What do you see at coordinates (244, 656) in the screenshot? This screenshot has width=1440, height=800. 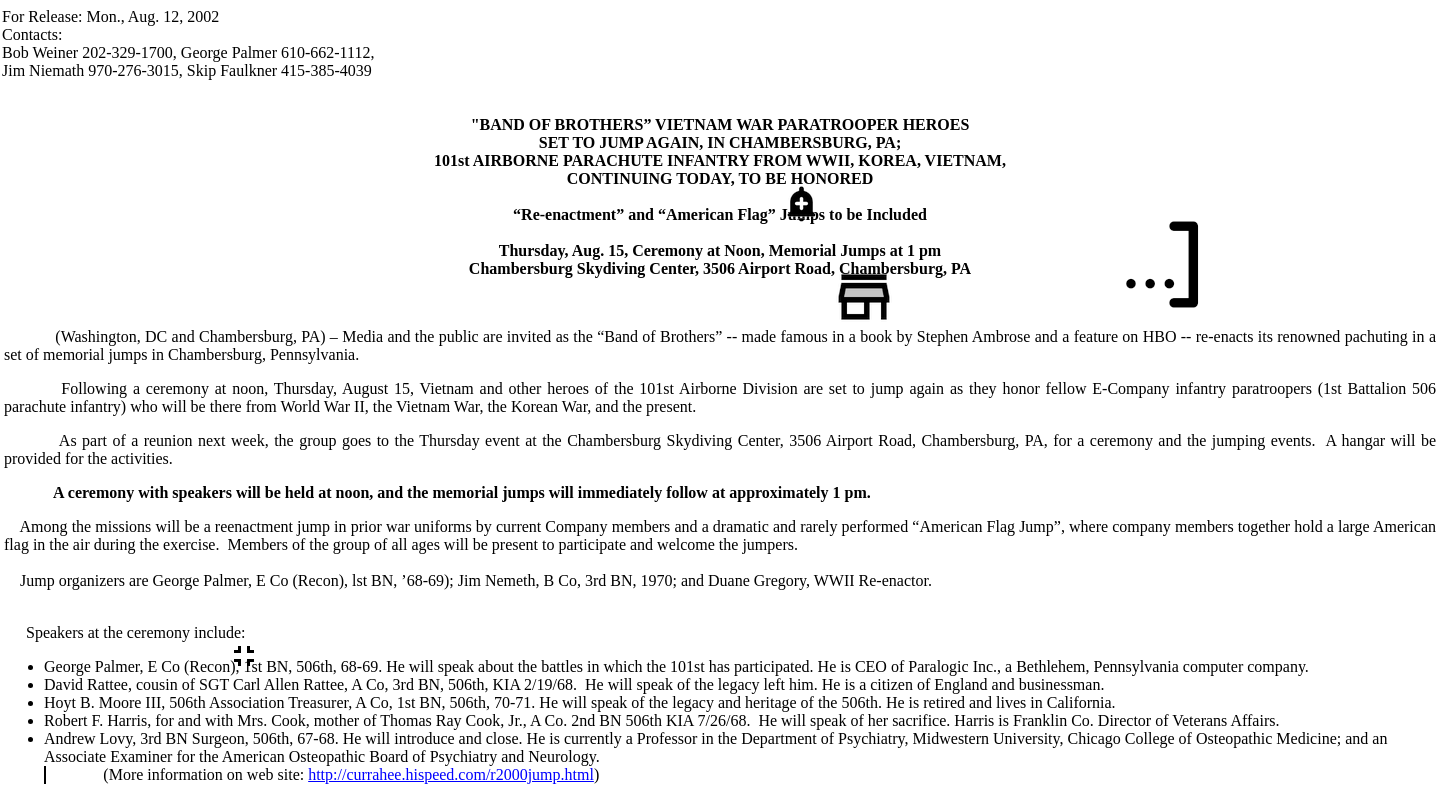 I see `exit fullscreen mode` at bounding box center [244, 656].